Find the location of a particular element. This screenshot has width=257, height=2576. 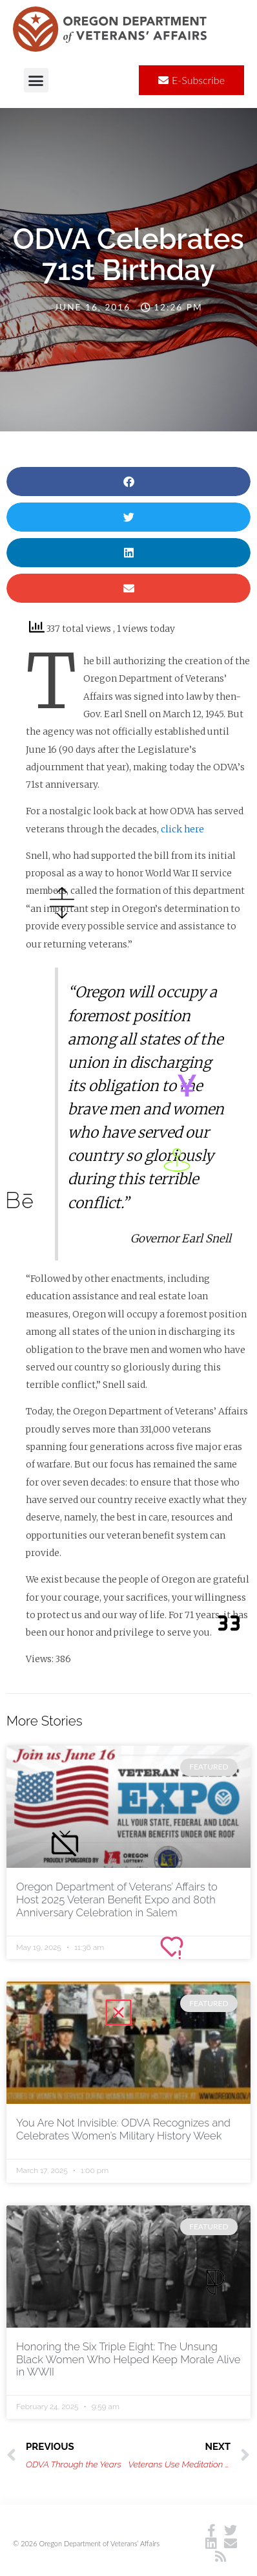

phosphor icons logo is located at coordinates (213, 2280).